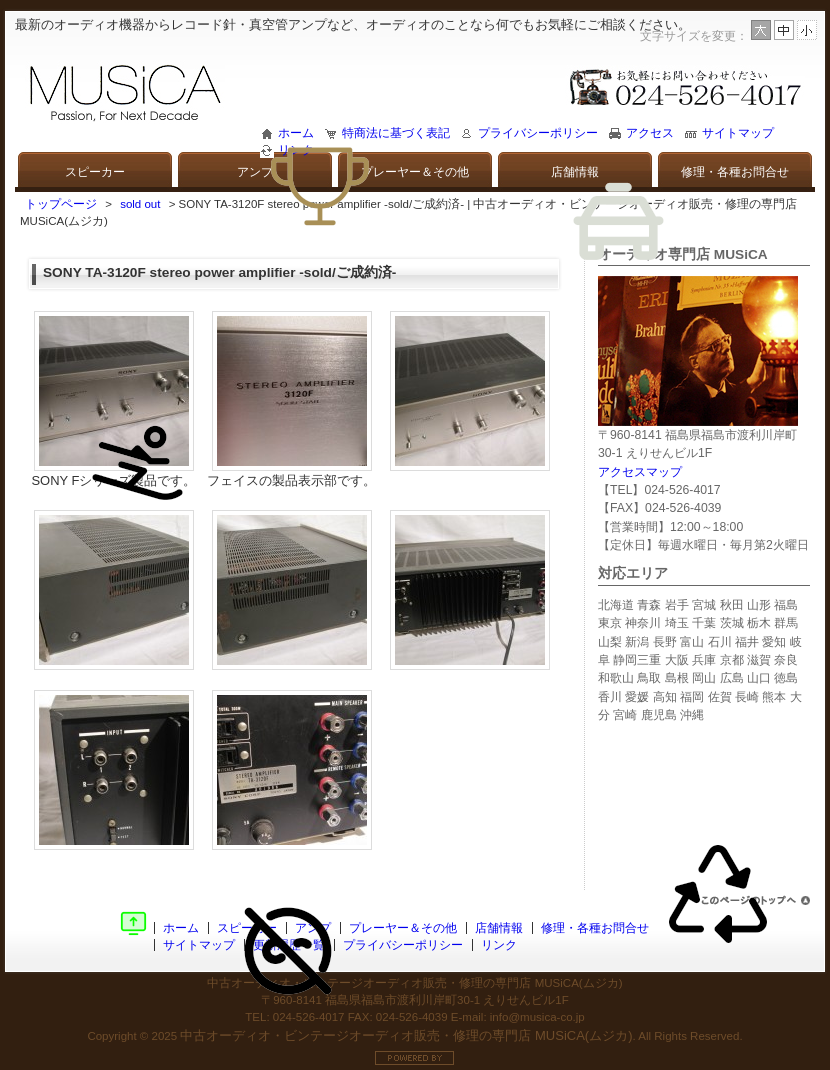 Image resolution: width=830 pixels, height=1070 pixels. I want to click on indicates content is not under creative commons license, so click(288, 951).